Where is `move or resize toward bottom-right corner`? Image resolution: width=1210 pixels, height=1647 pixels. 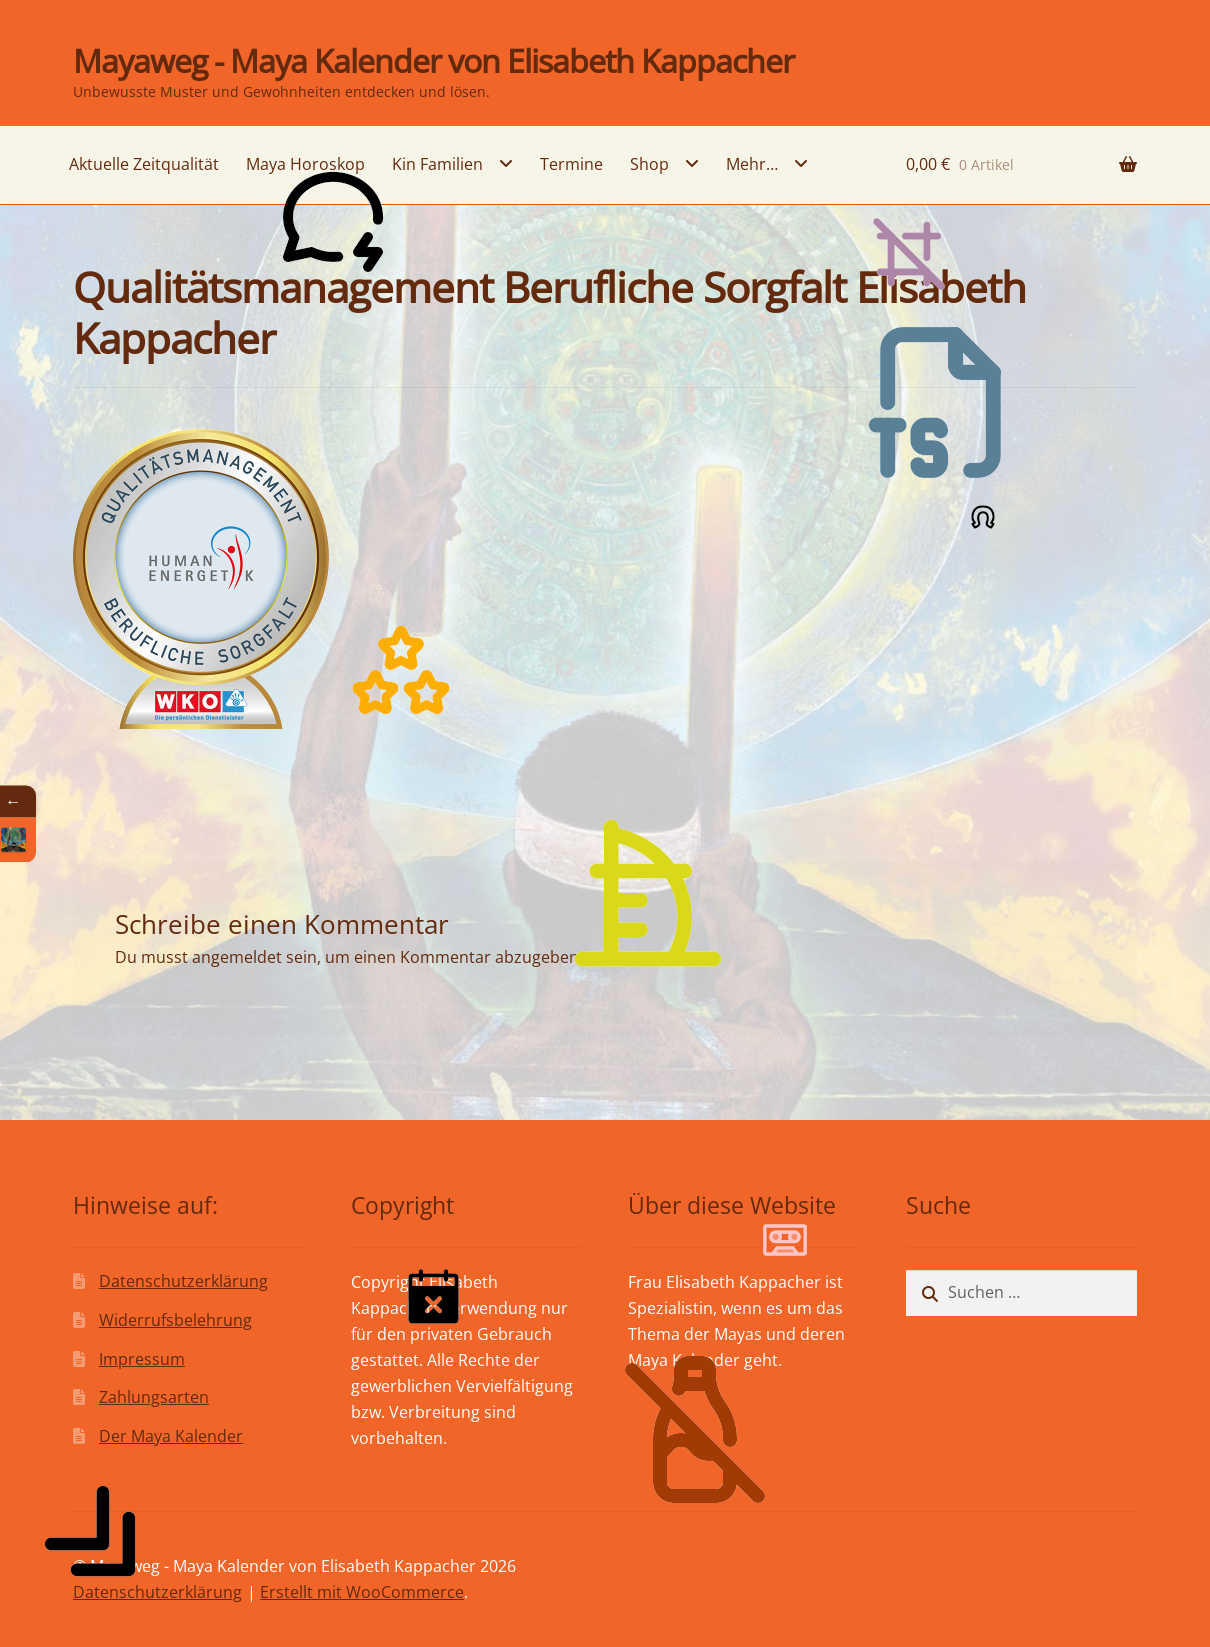 move or resize toward bottom-right corner is located at coordinates (96, 1537).